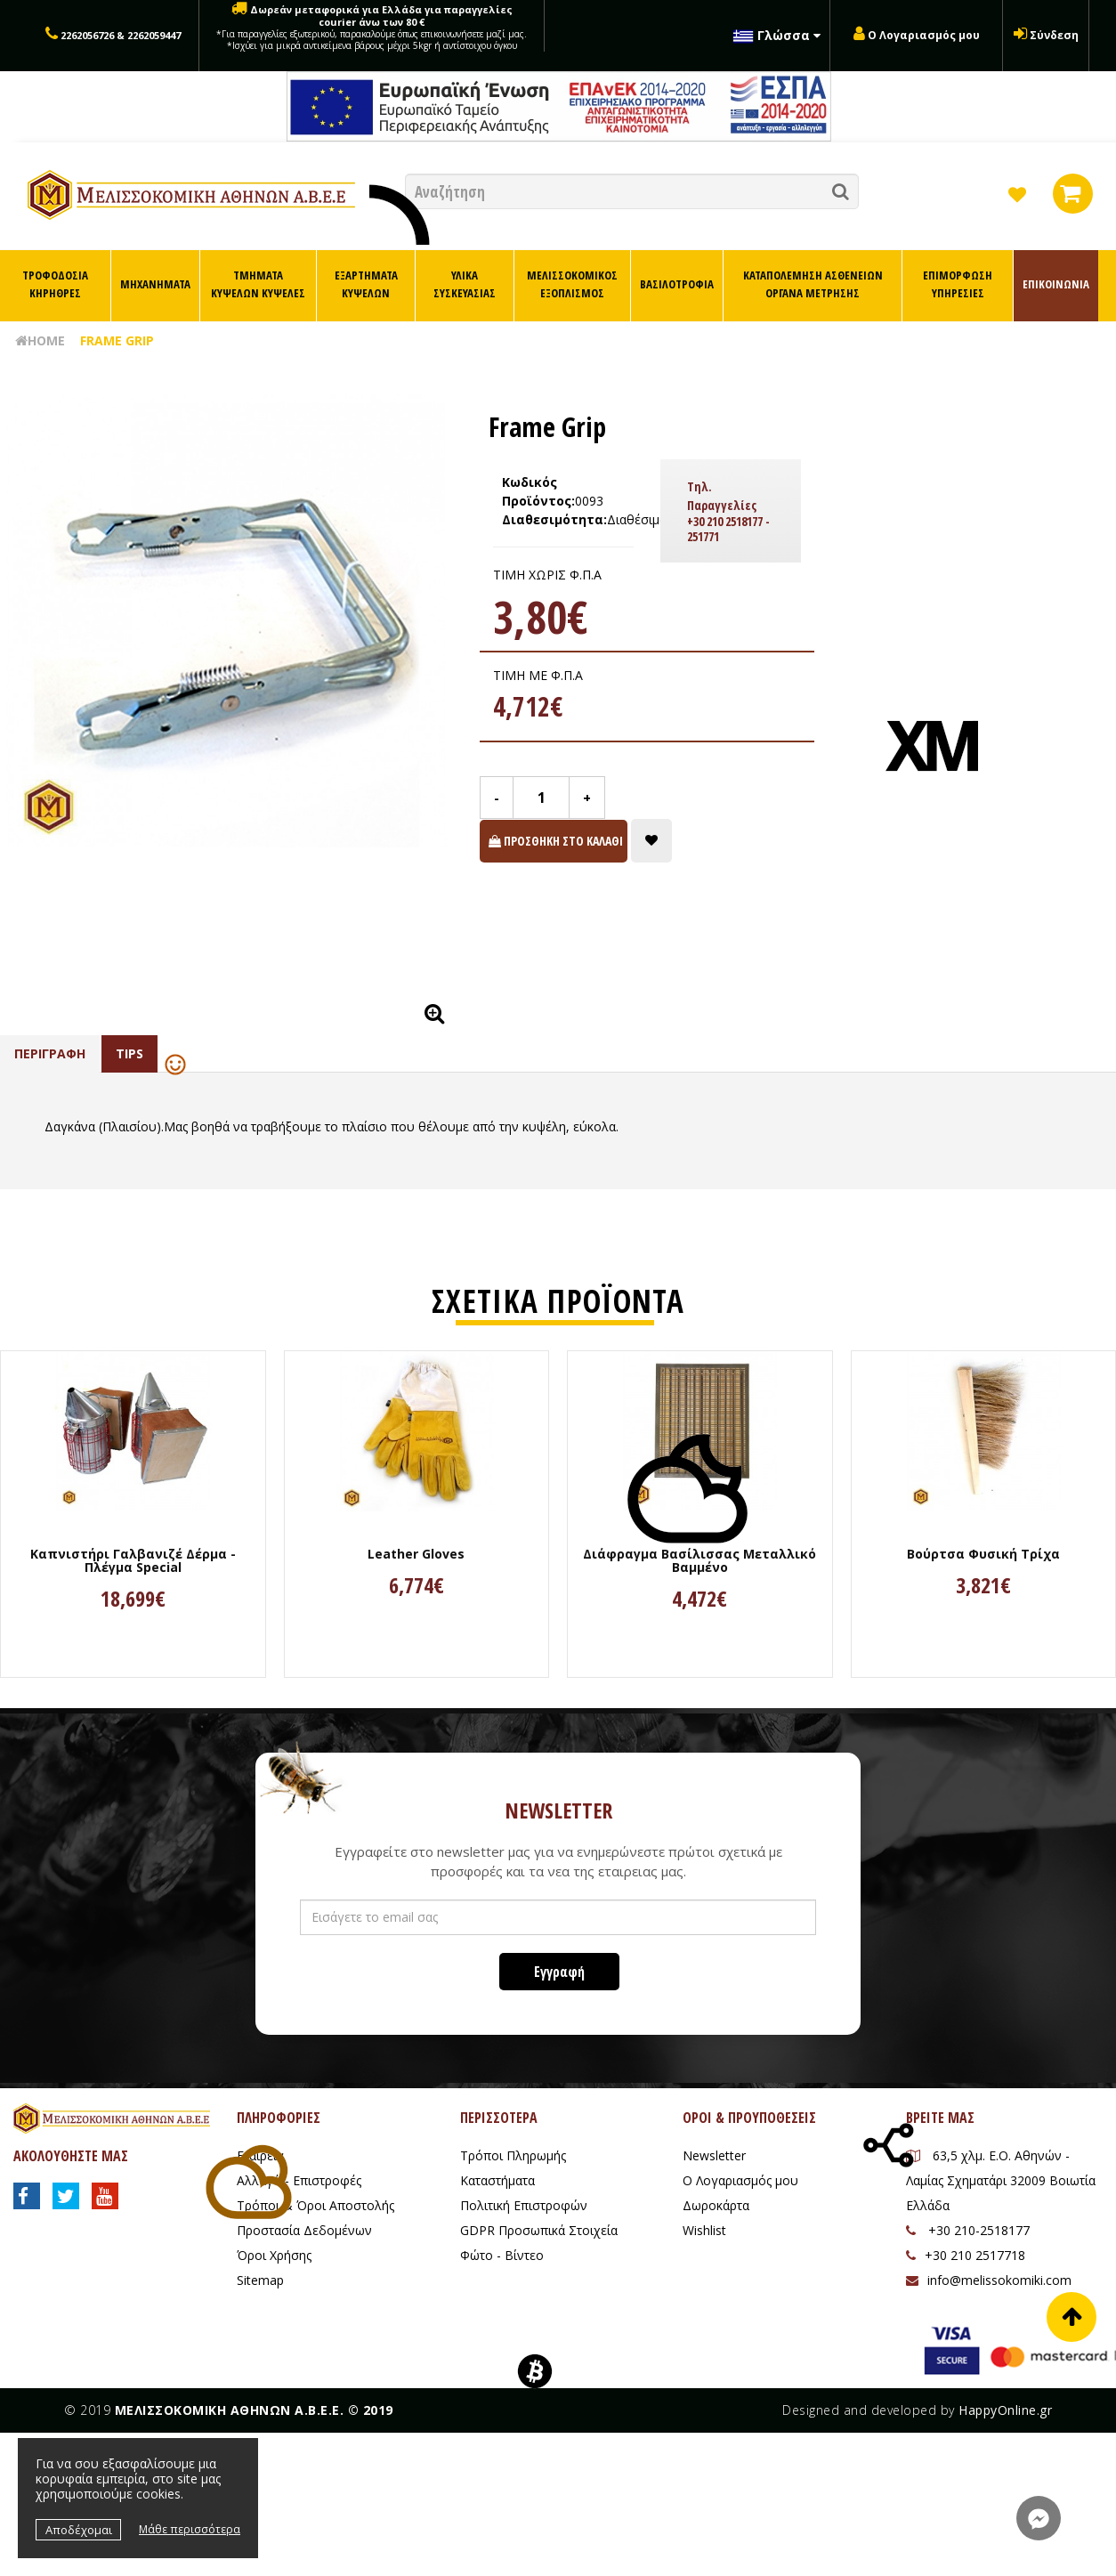 The height and width of the screenshot is (2576, 1116). Describe the element at coordinates (687, 1494) in the screenshot. I see `indicates partly cloudy night weather conditions` at that location.